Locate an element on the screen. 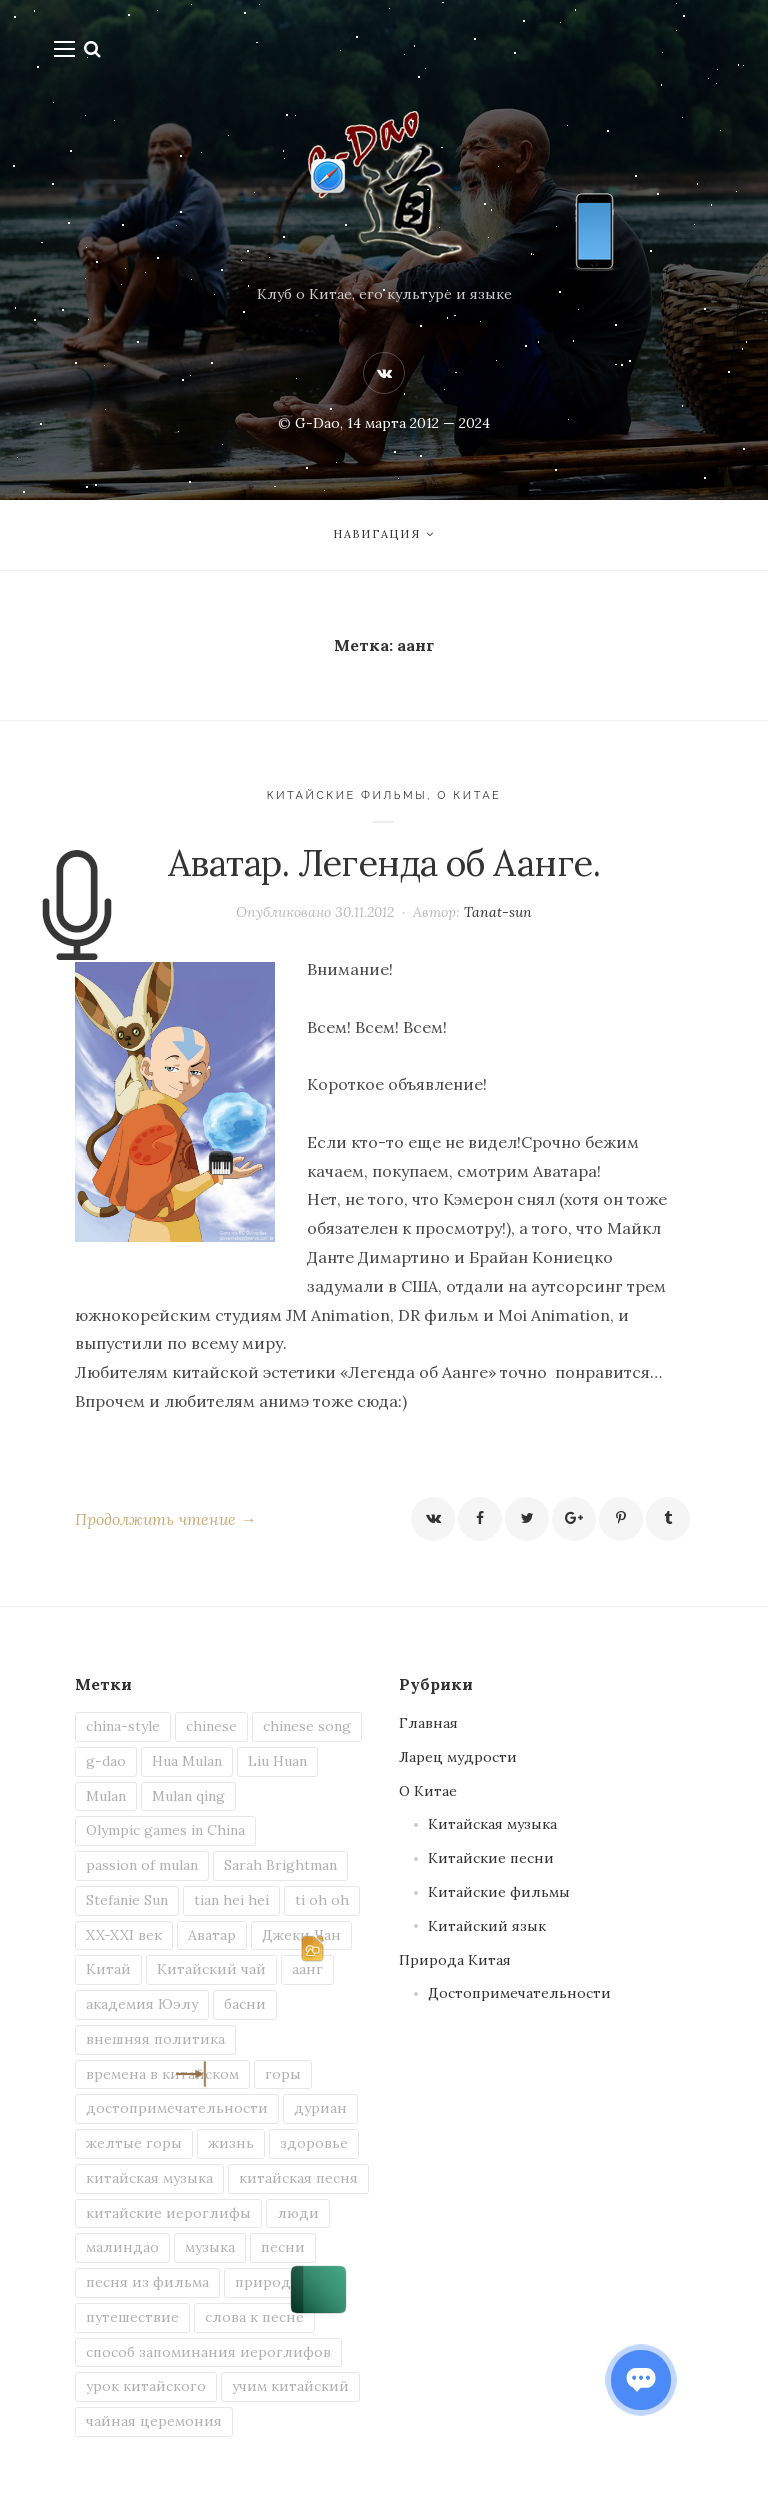  iPhone SE device icon for system identification is located at coordinates (594, 232).